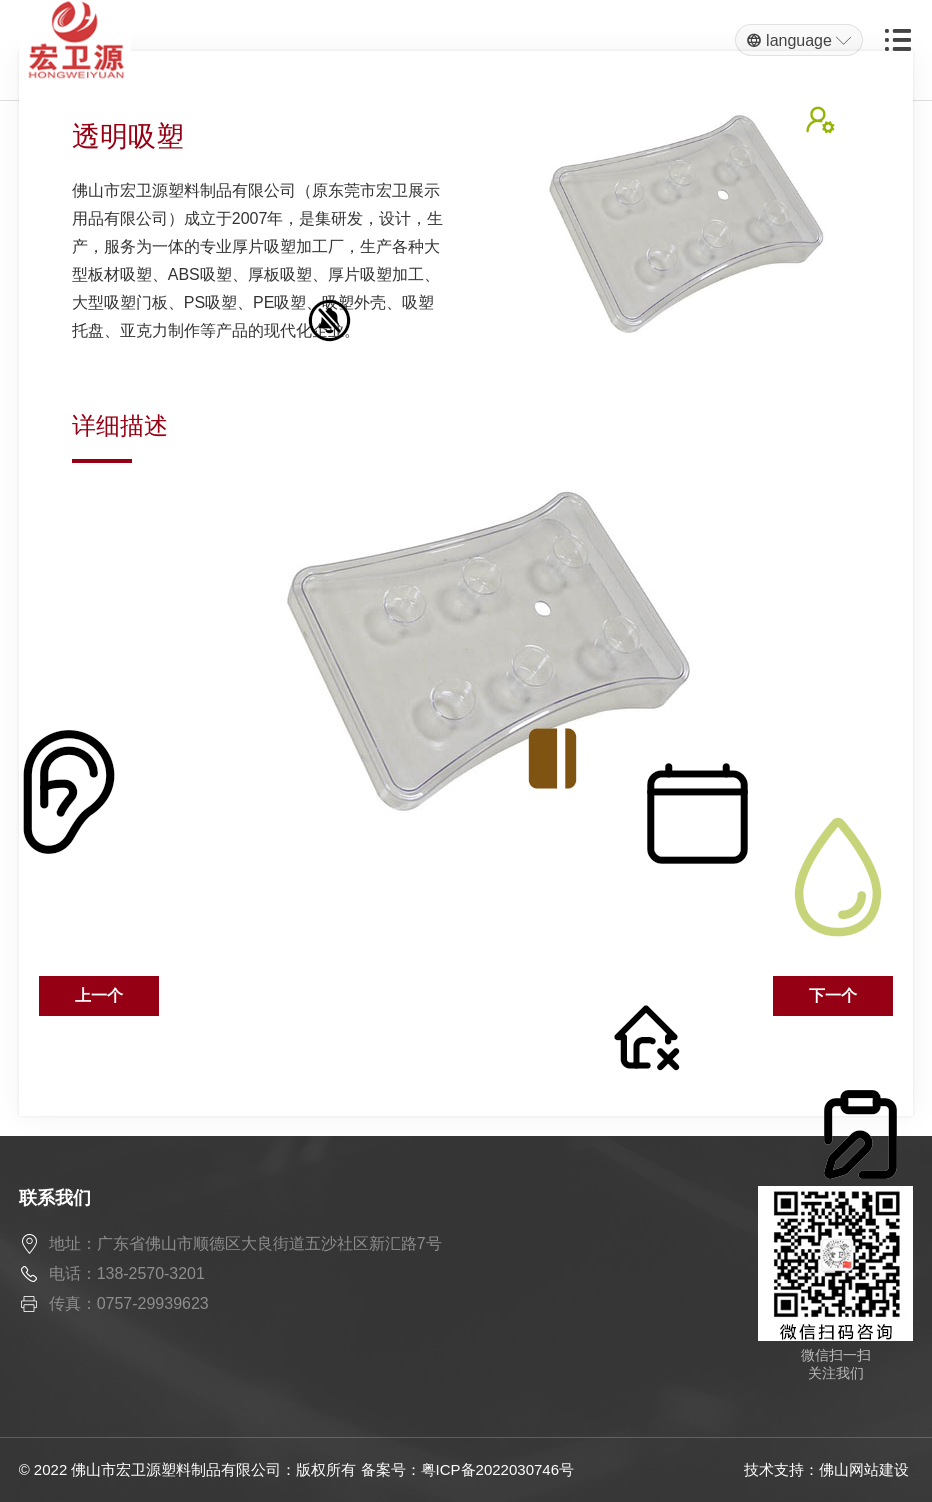  What do you see at coordinates (646, 1037) in the screenshot?
I see `remove a saved home address` at bounding box center [646, 1037].